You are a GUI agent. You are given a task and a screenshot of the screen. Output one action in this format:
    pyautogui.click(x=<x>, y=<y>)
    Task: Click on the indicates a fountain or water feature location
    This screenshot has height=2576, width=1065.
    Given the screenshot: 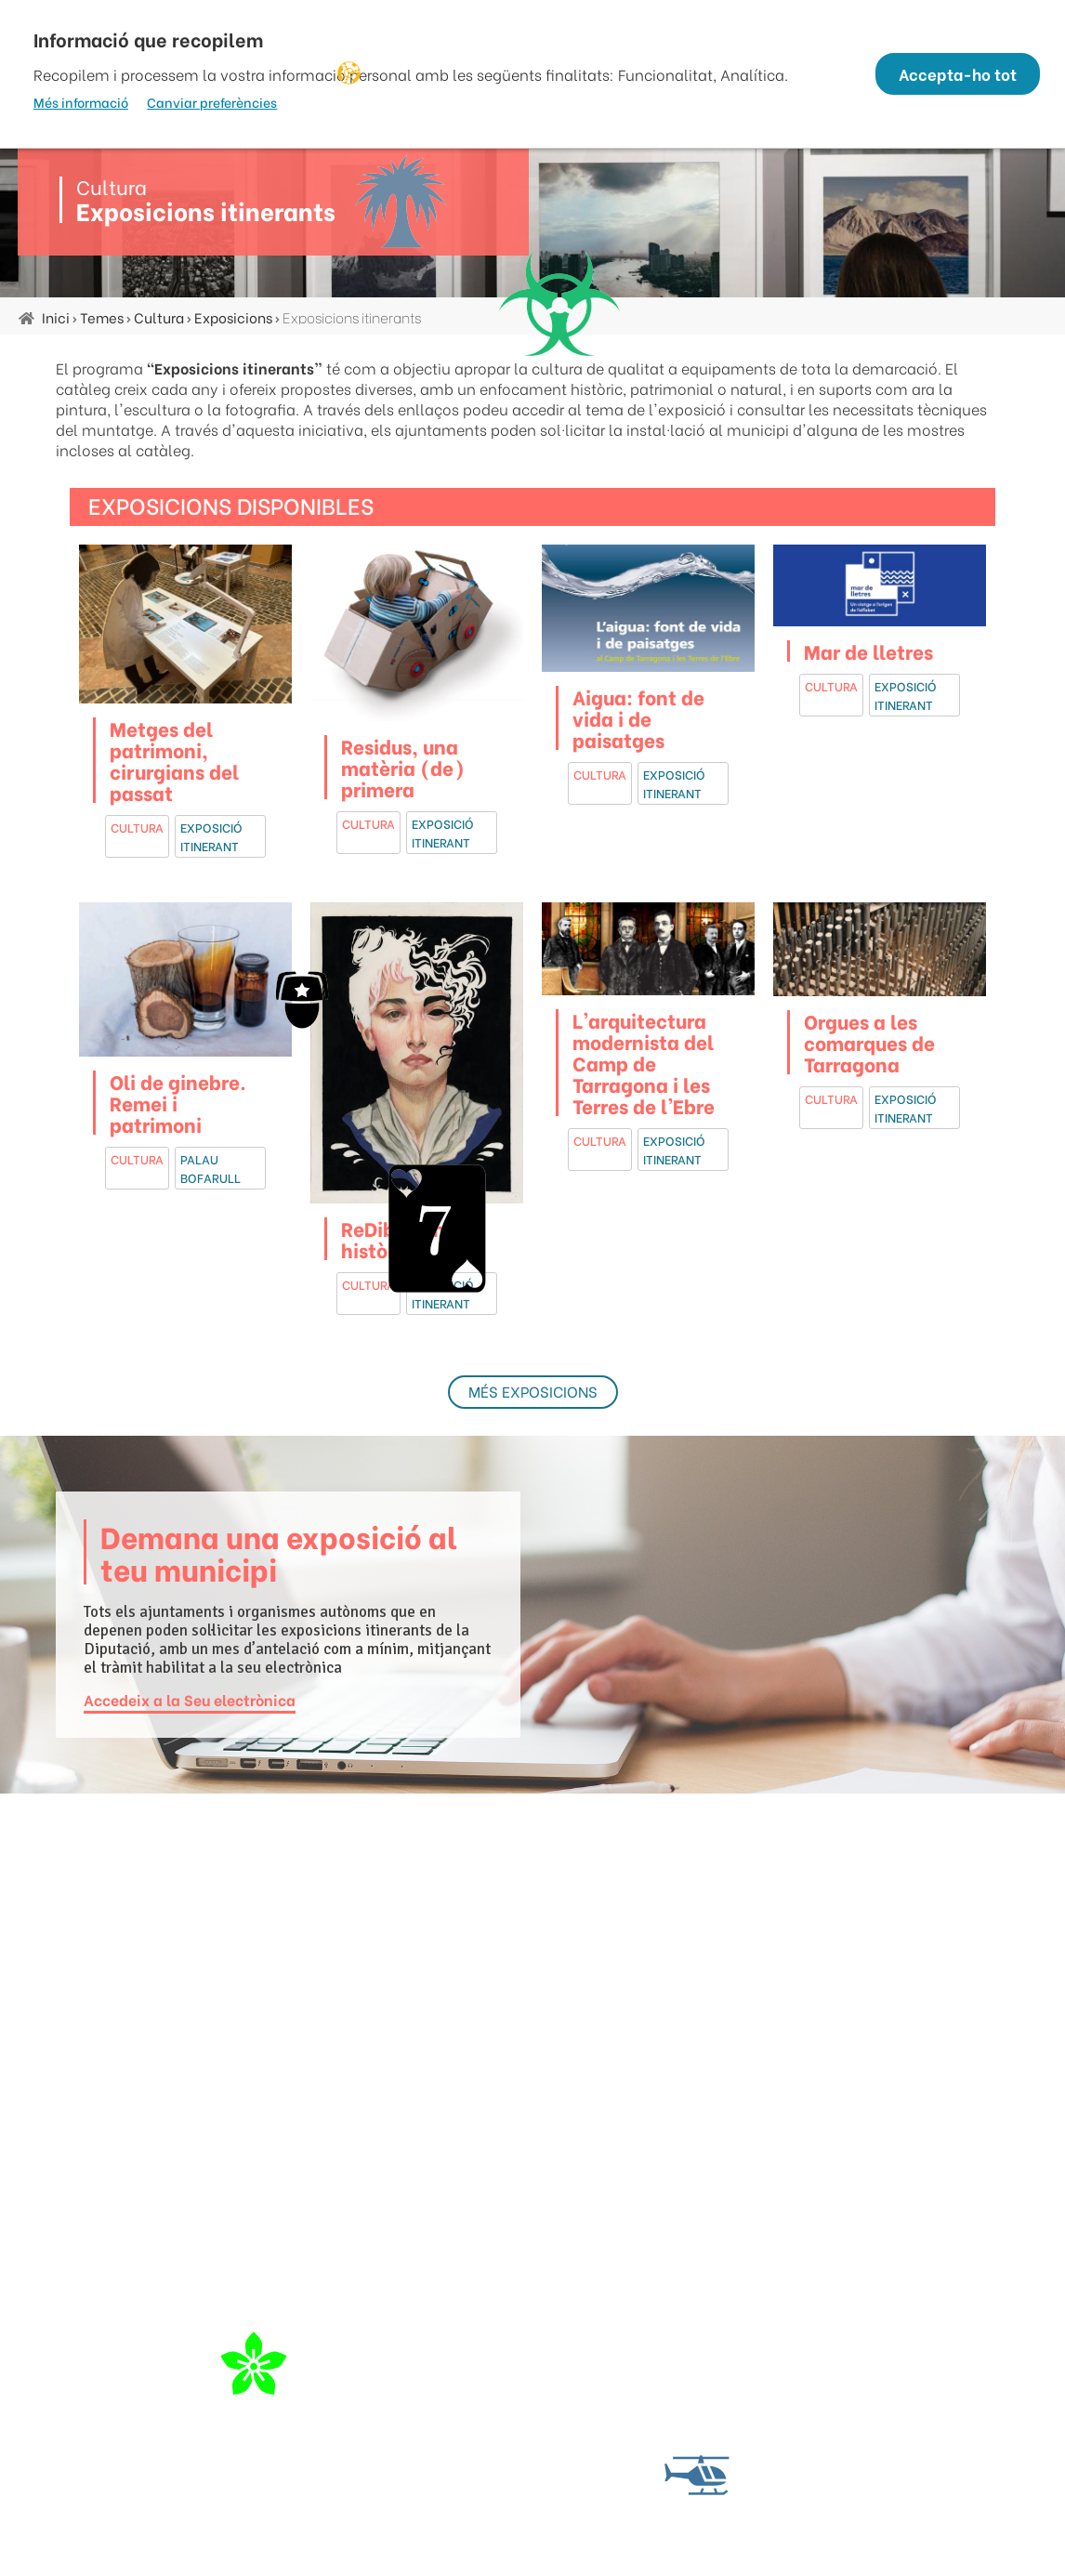 What is the action you would take?
    pyautogui.click(x=401, y=201)
    